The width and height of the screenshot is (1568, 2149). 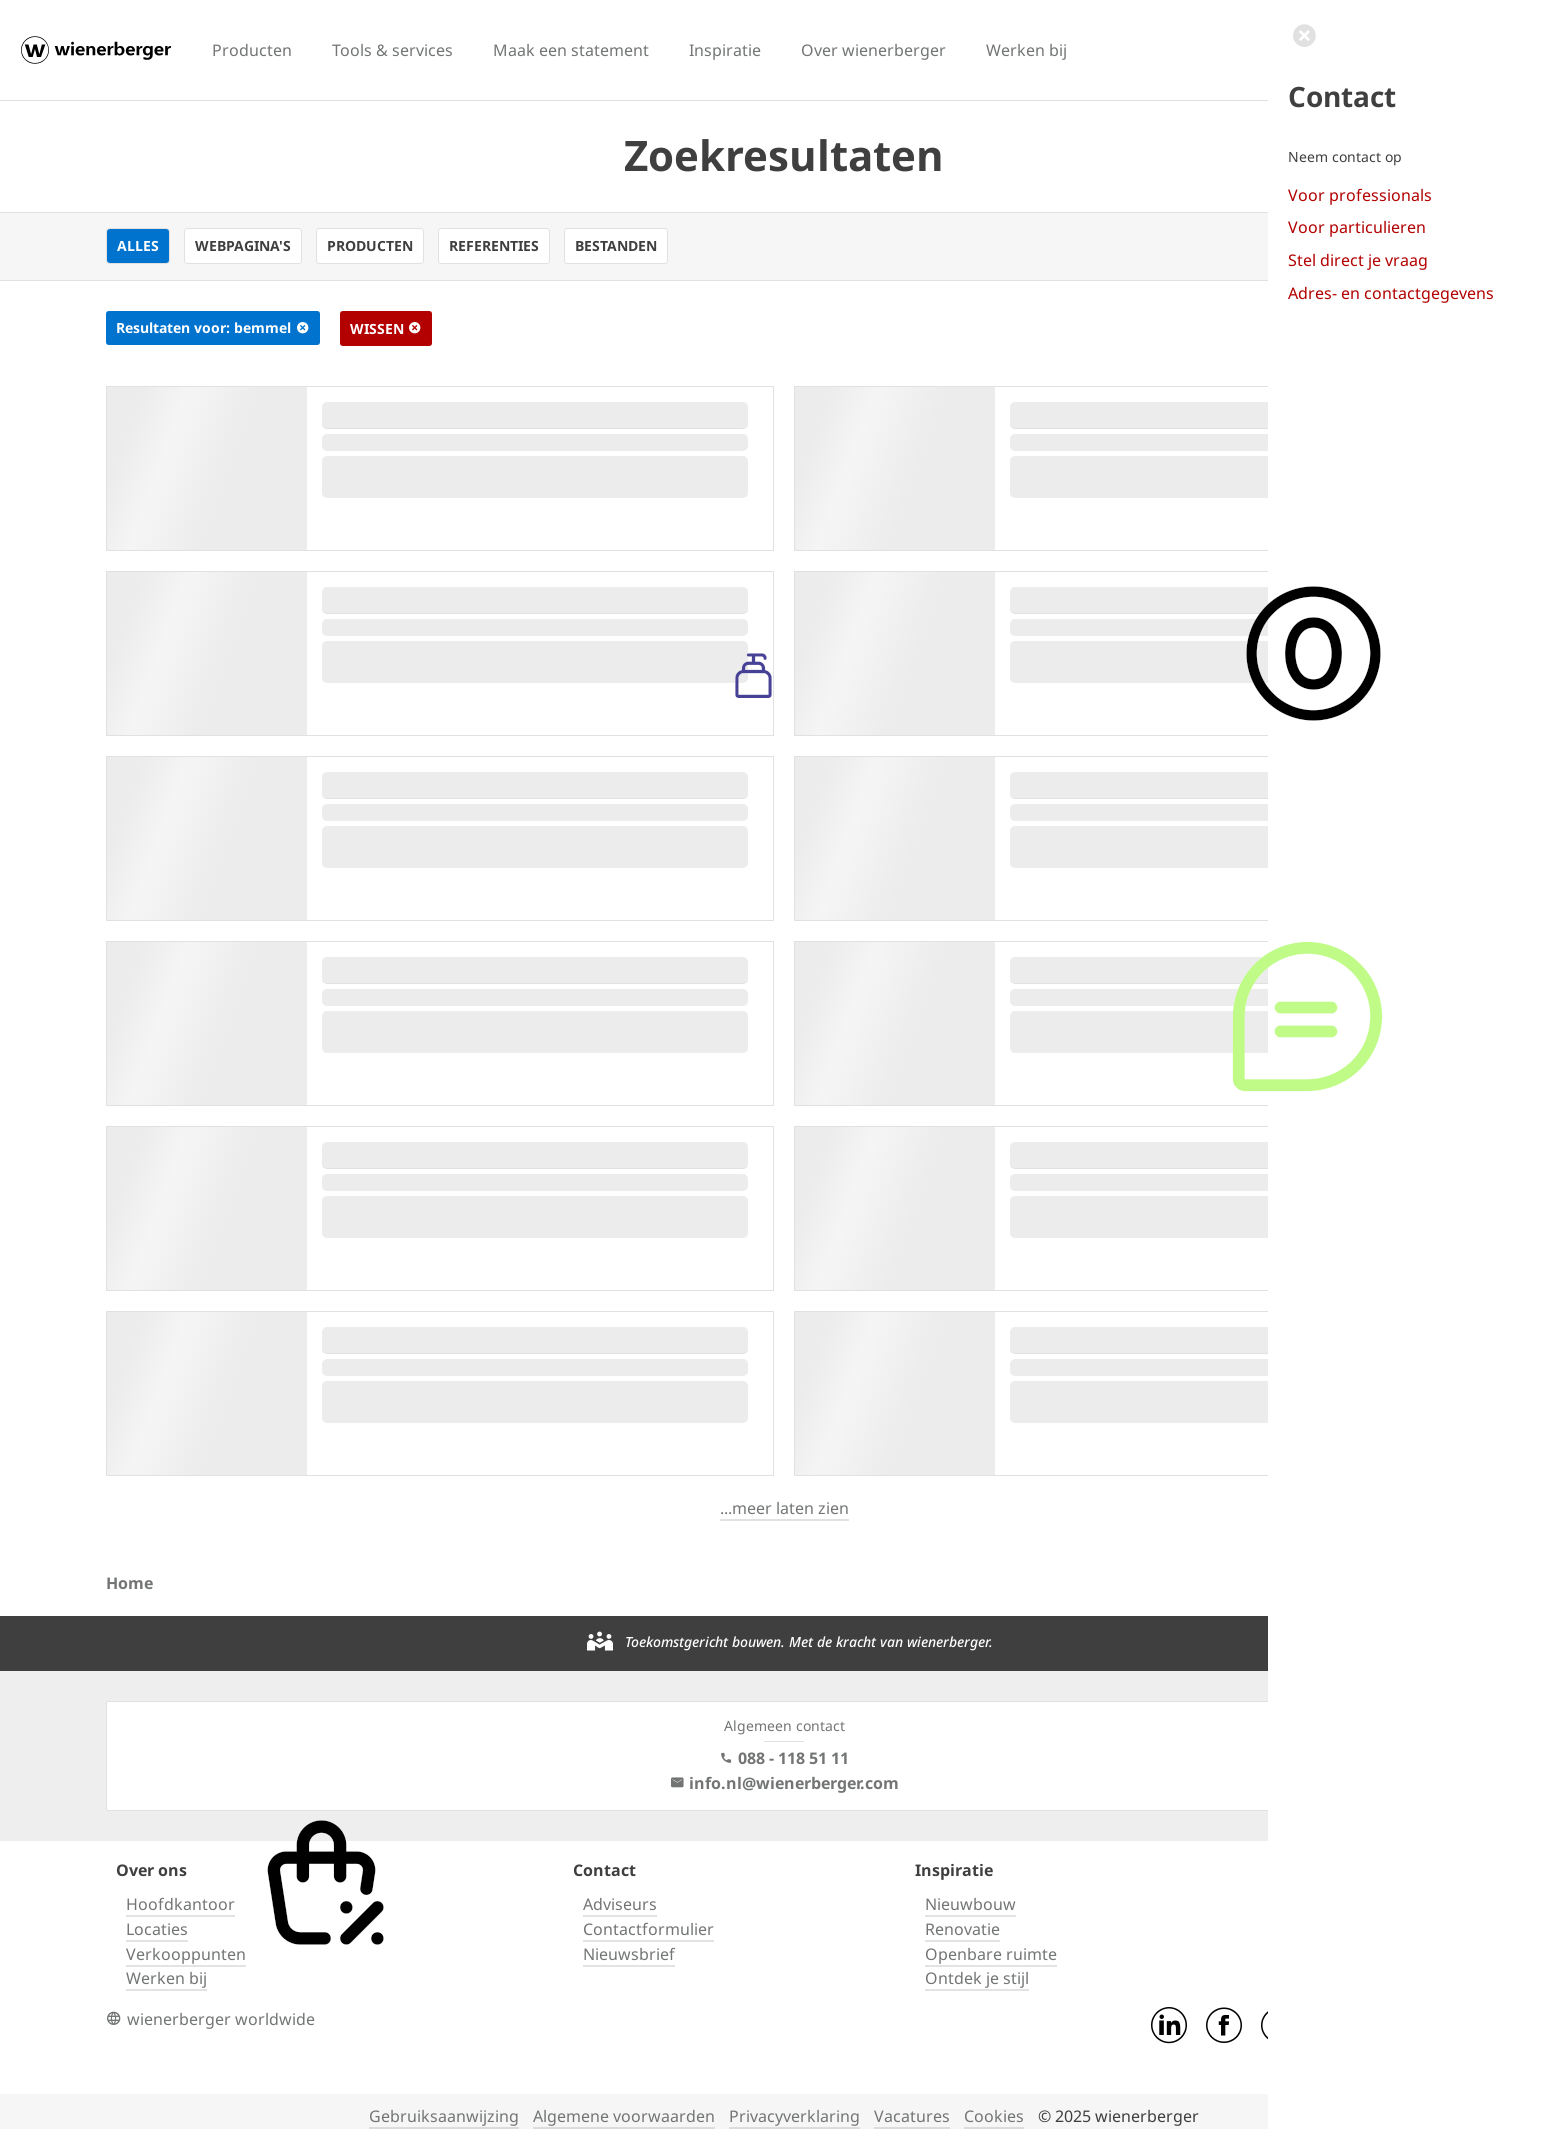 What do you see at coordinates (321, 1882) in the screenshot?
I see `view discounted items in your shopping bag` at bounding box center [321, 1882].